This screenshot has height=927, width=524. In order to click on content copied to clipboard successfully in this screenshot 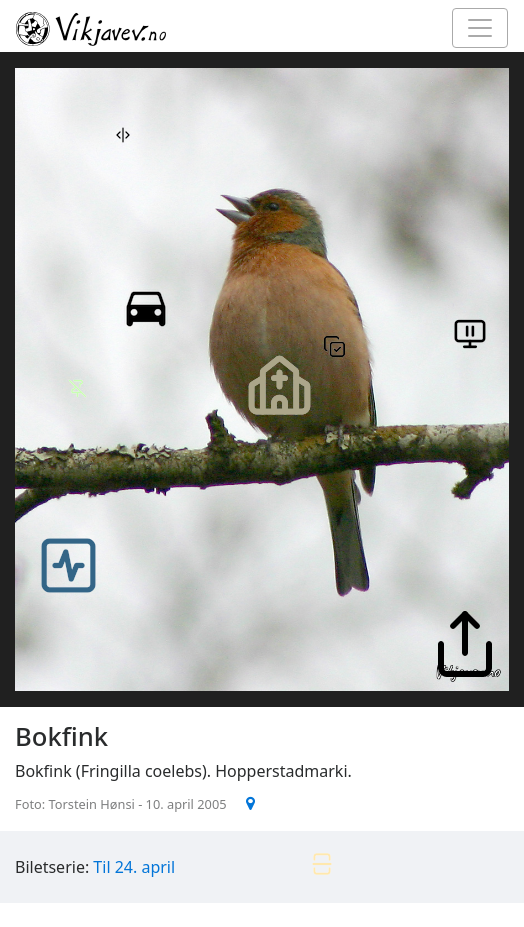, I will do `click(334, 346)`.